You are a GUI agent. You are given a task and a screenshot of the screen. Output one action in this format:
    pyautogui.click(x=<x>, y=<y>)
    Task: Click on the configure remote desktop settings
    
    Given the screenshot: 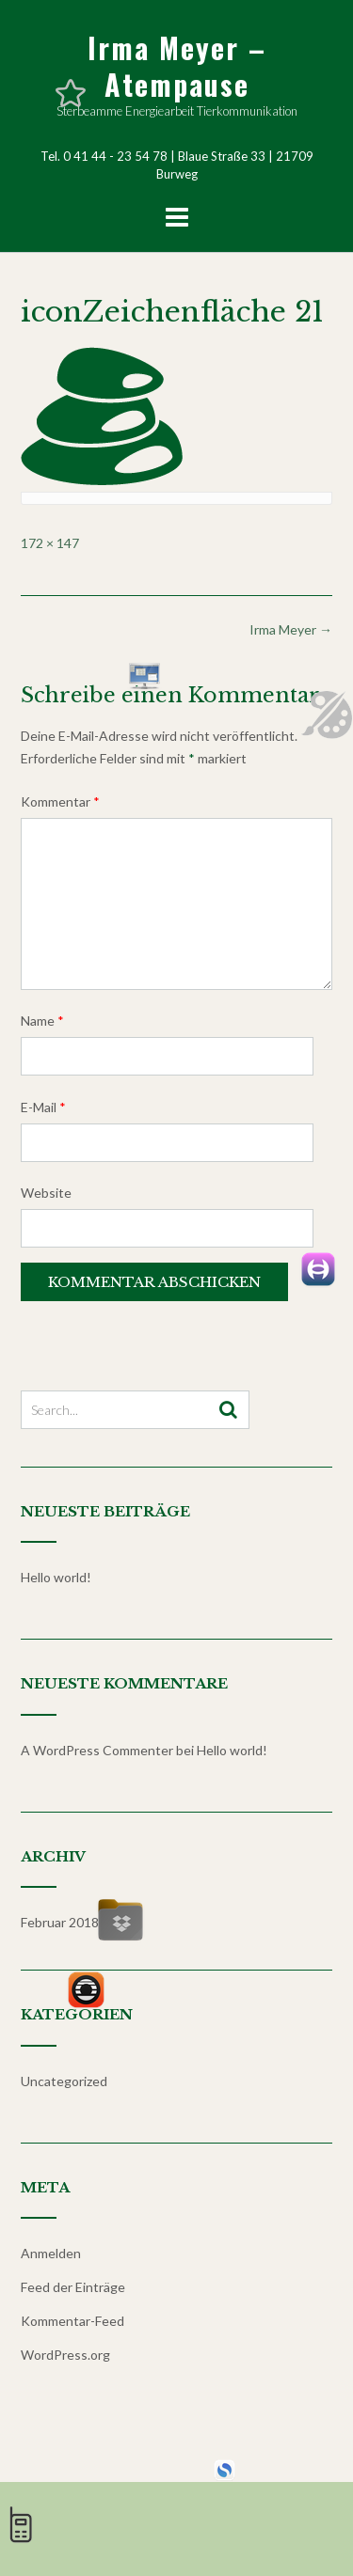 What is the action you would take?
    pyautogui.click(x=144, y=676)
    